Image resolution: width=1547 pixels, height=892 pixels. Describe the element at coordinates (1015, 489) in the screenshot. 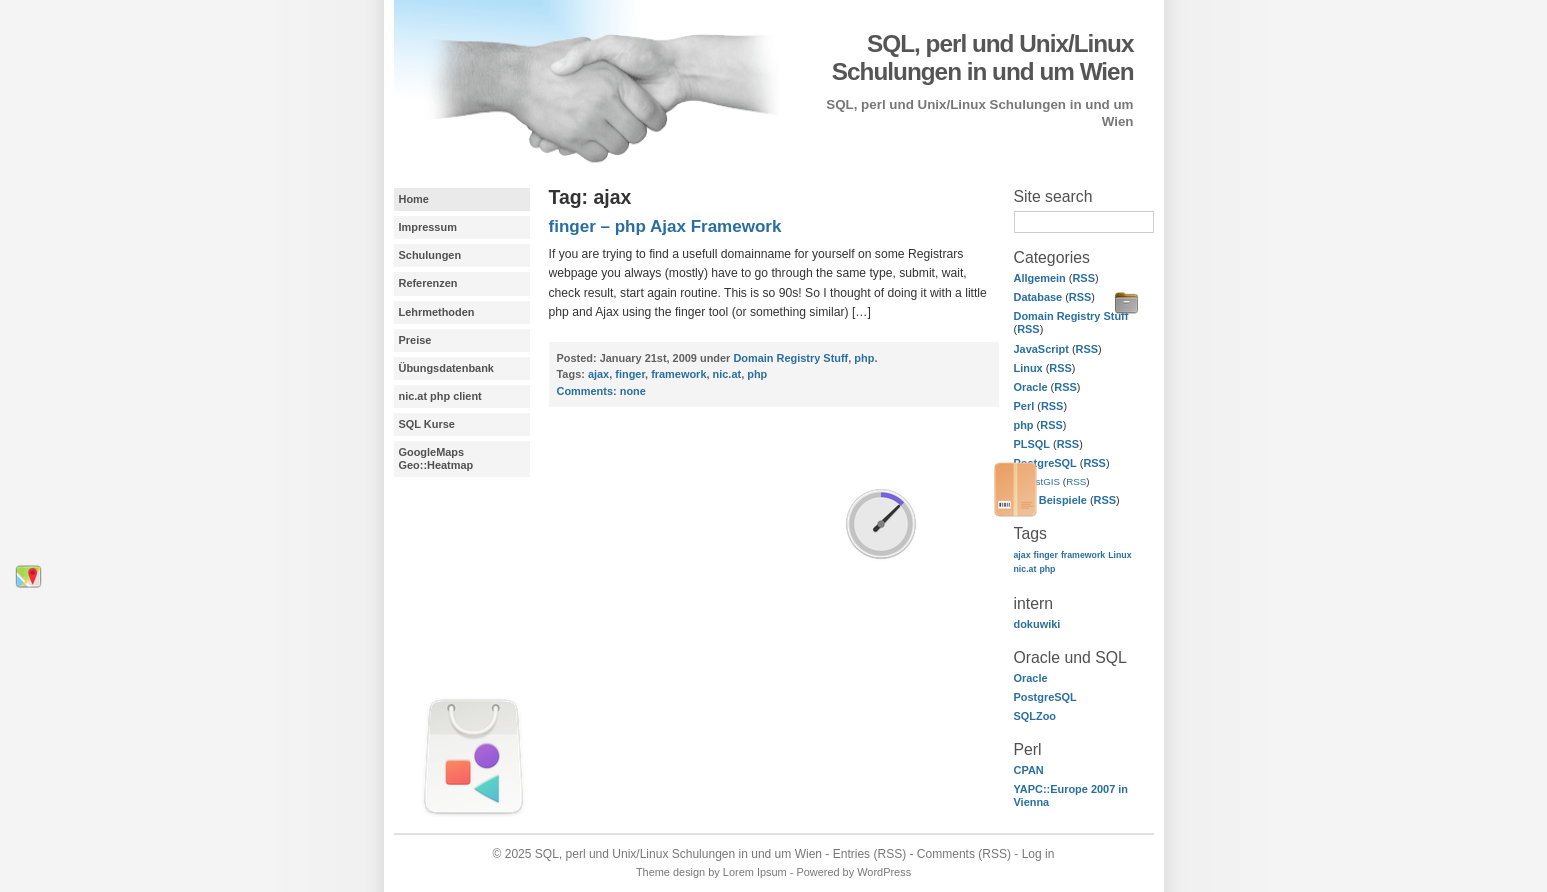

I see `install or manage software packages` at that location.